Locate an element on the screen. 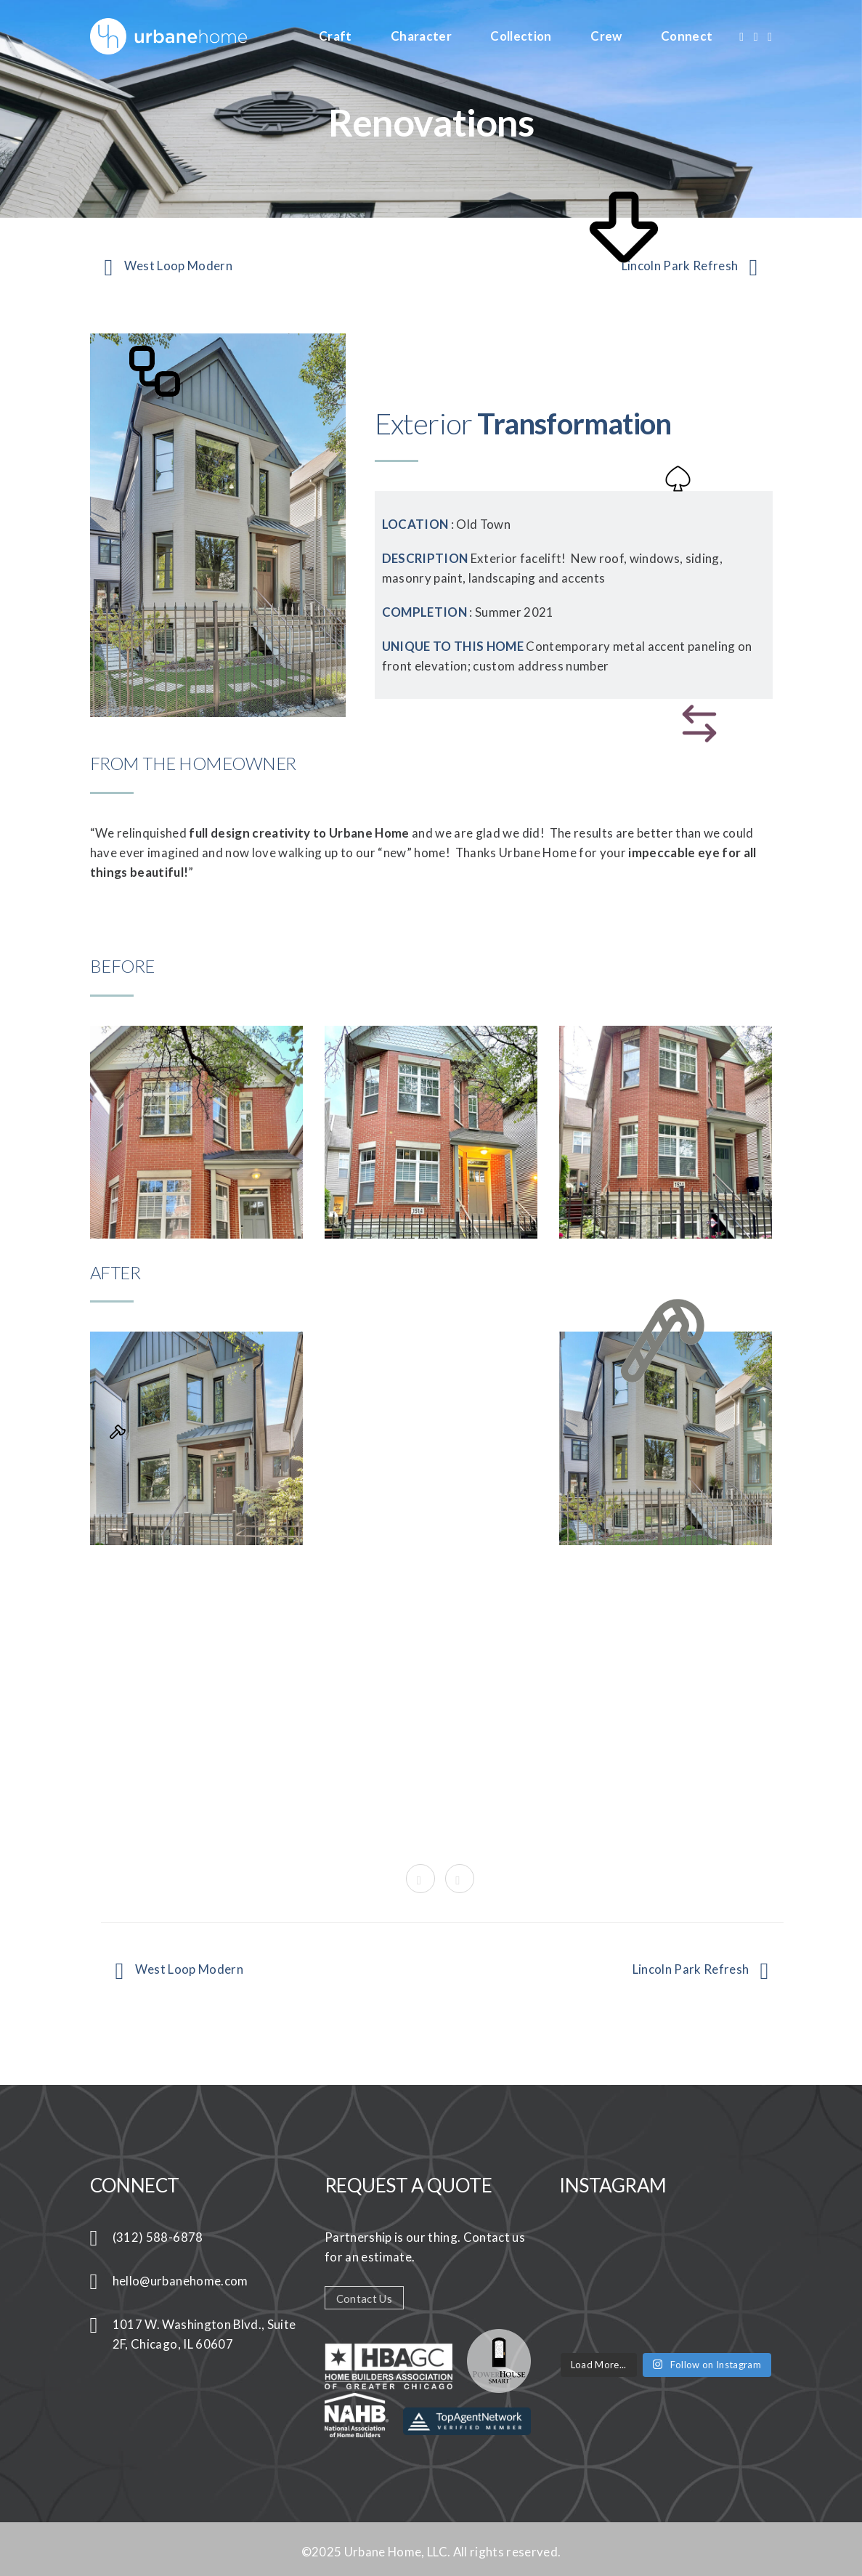 This screenshot has height=2576, width=862. spade suit symbol for card games is located at coordinates (678, 479).